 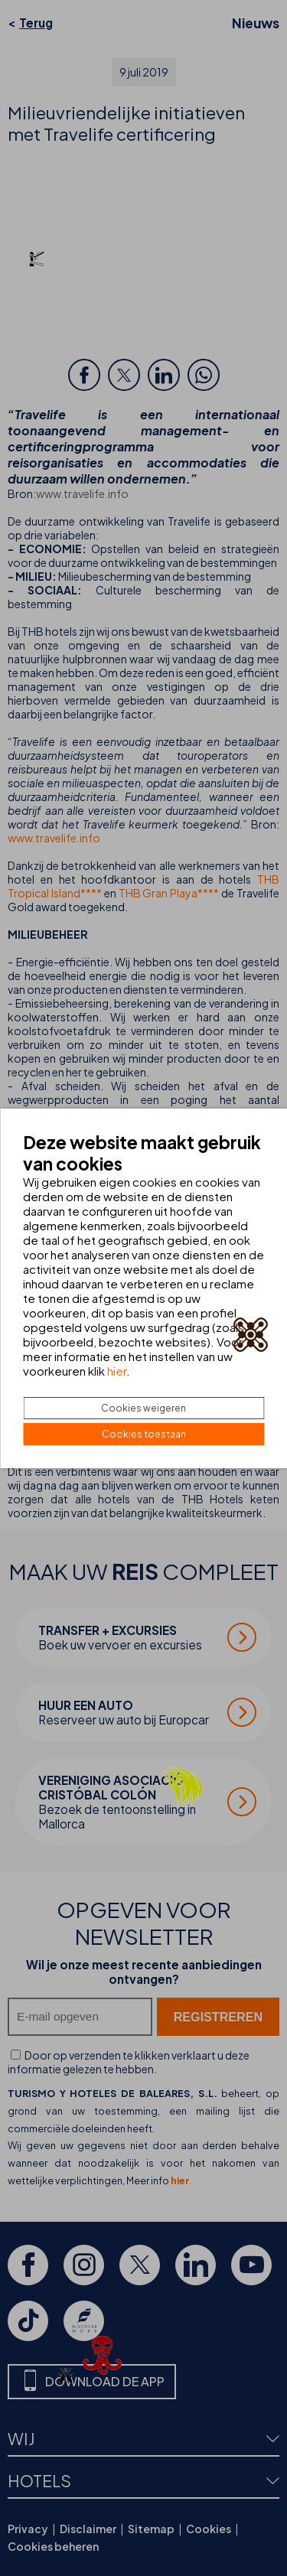 What do you see at coordinates (36, 259) in the screenshot?
I see `lock picking skill or ability in a game` at bounding box center [36, 259].